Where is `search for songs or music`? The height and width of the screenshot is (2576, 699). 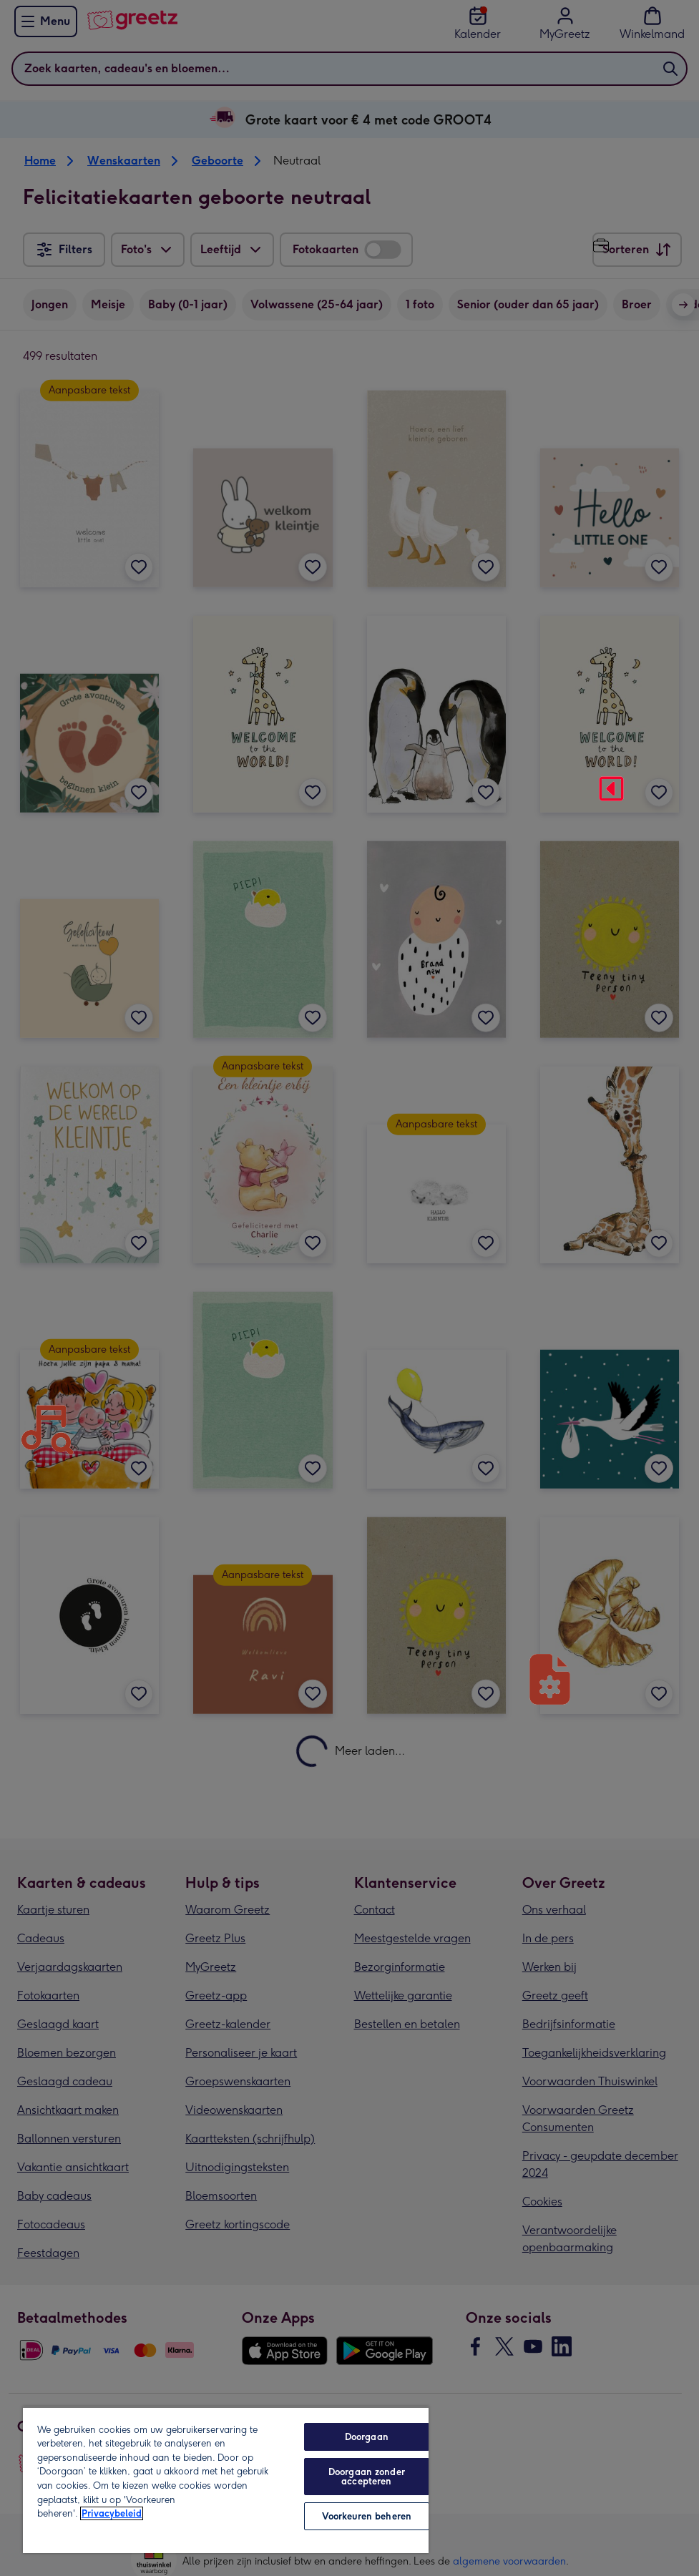
search for songs or music is located at coordinates (46, 1427).